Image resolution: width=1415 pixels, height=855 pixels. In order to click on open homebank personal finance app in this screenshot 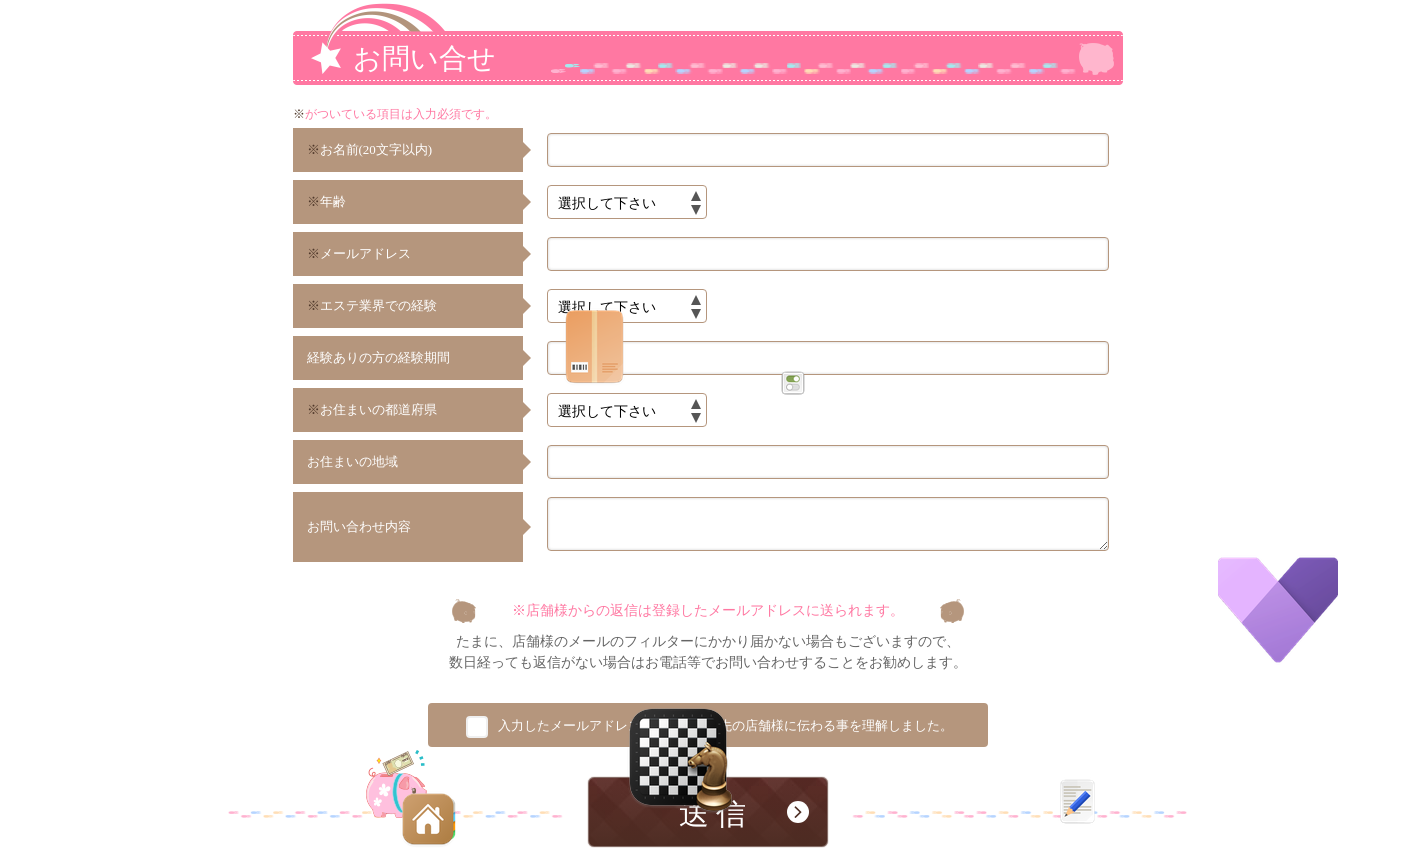, I will do `click(428, 819)`.